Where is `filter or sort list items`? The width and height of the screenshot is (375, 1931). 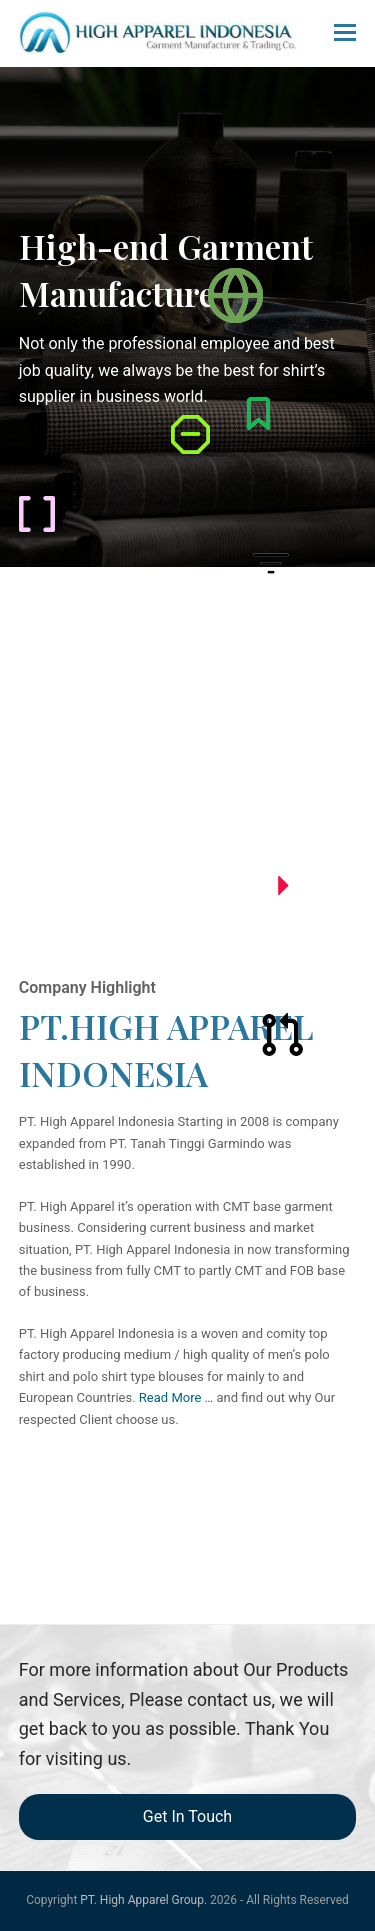 filter or sort list items is located at coordinates (271, 564).